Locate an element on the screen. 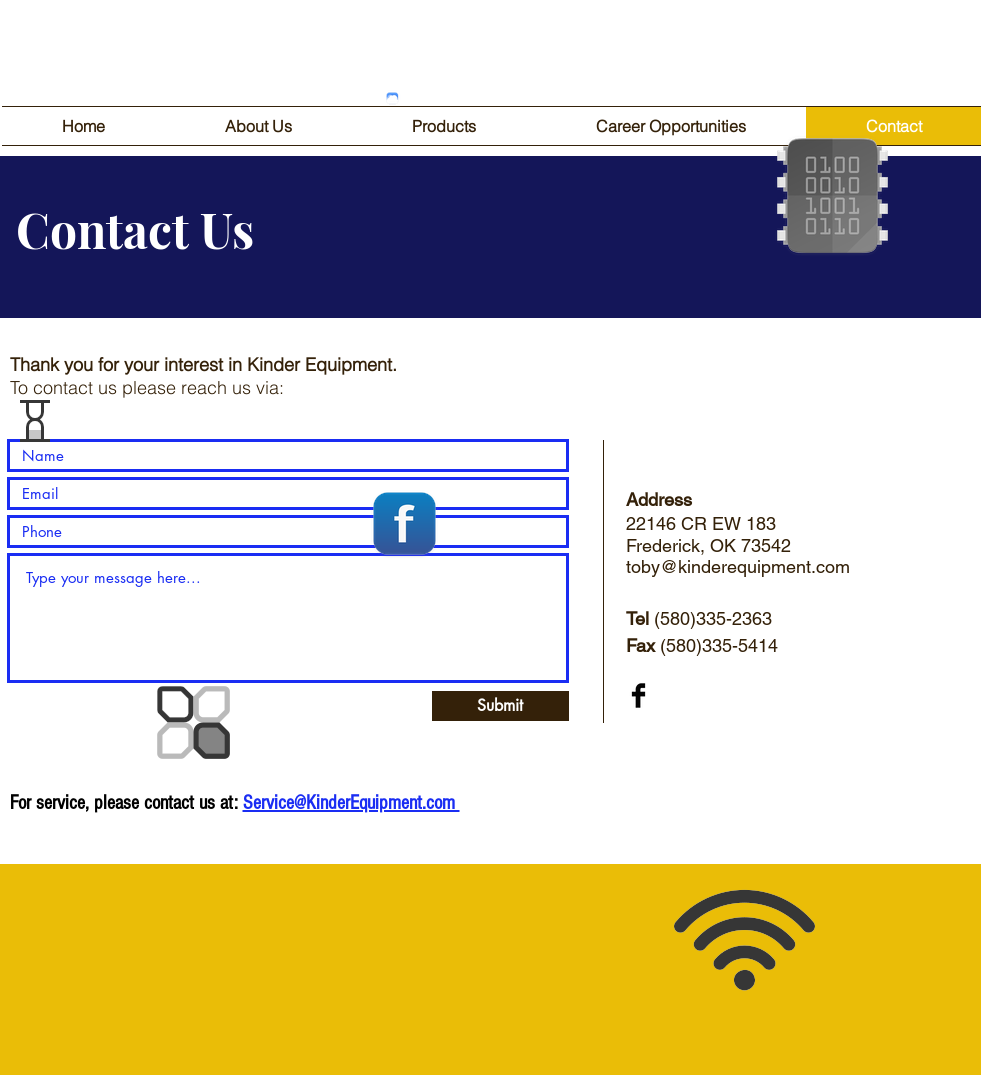 The height and width of the screenshot is (1075, 981). manage saved passwords and login credentials is located at coordinates (416, 108).